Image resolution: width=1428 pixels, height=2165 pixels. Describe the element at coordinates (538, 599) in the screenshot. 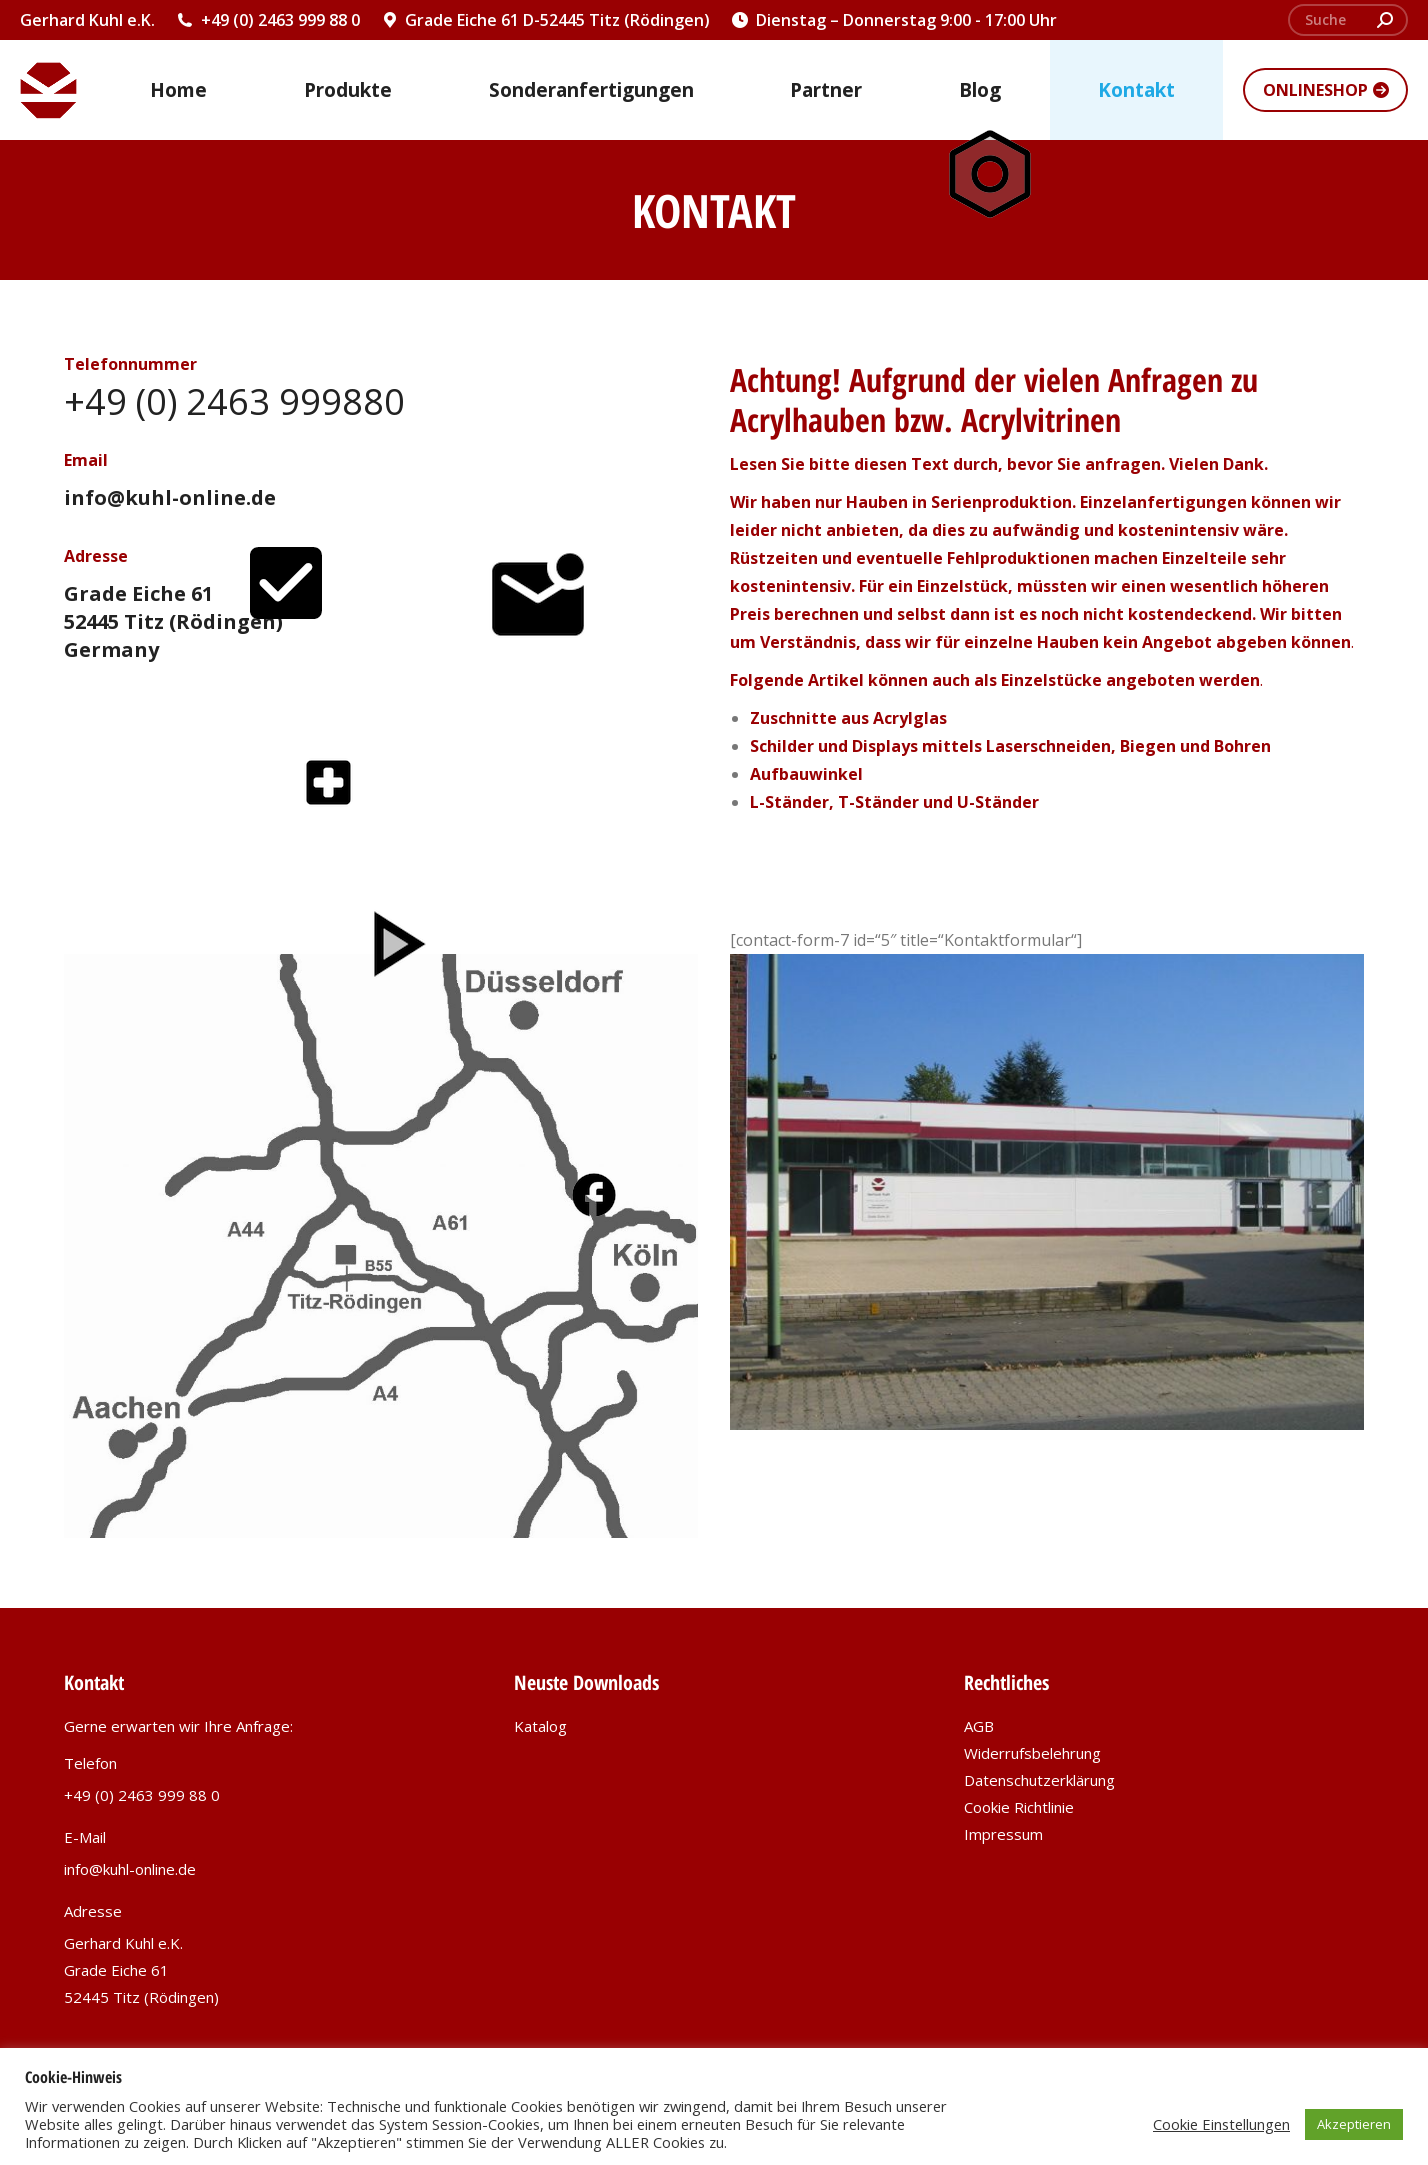

I see `indicates an unread email in your inbox` at that location.